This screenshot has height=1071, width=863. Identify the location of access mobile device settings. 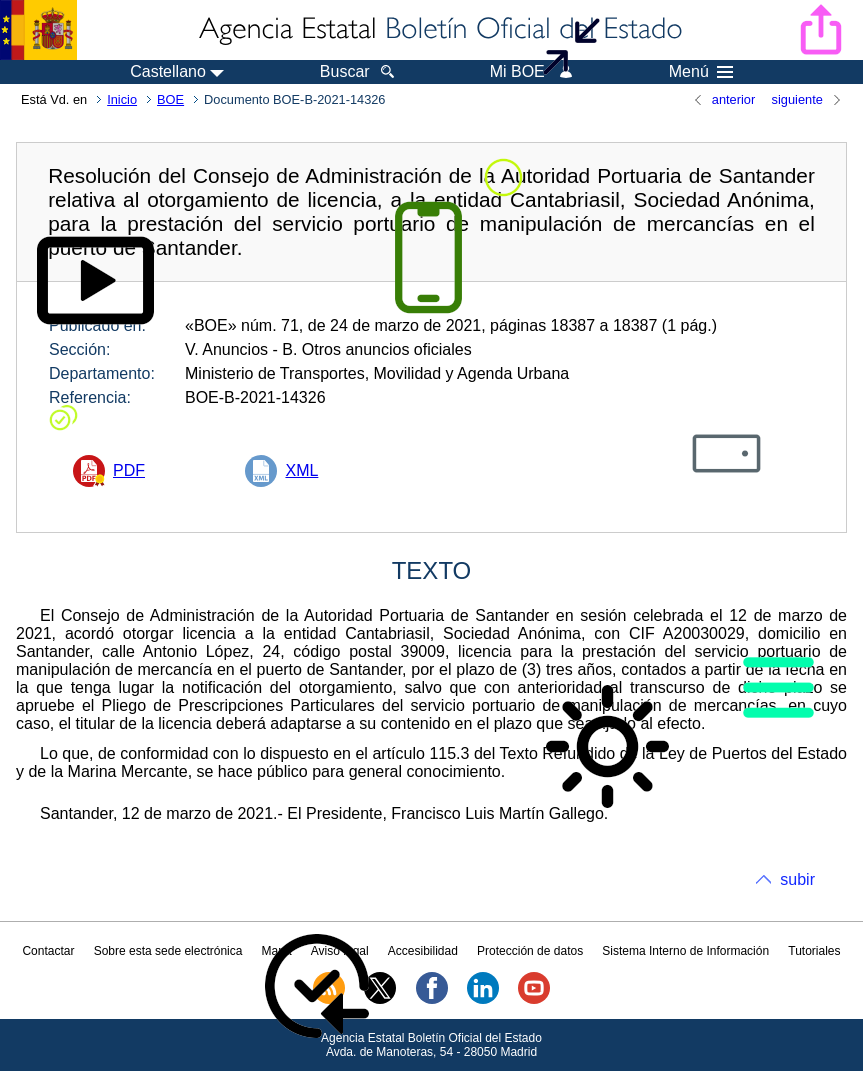
(428, 257).